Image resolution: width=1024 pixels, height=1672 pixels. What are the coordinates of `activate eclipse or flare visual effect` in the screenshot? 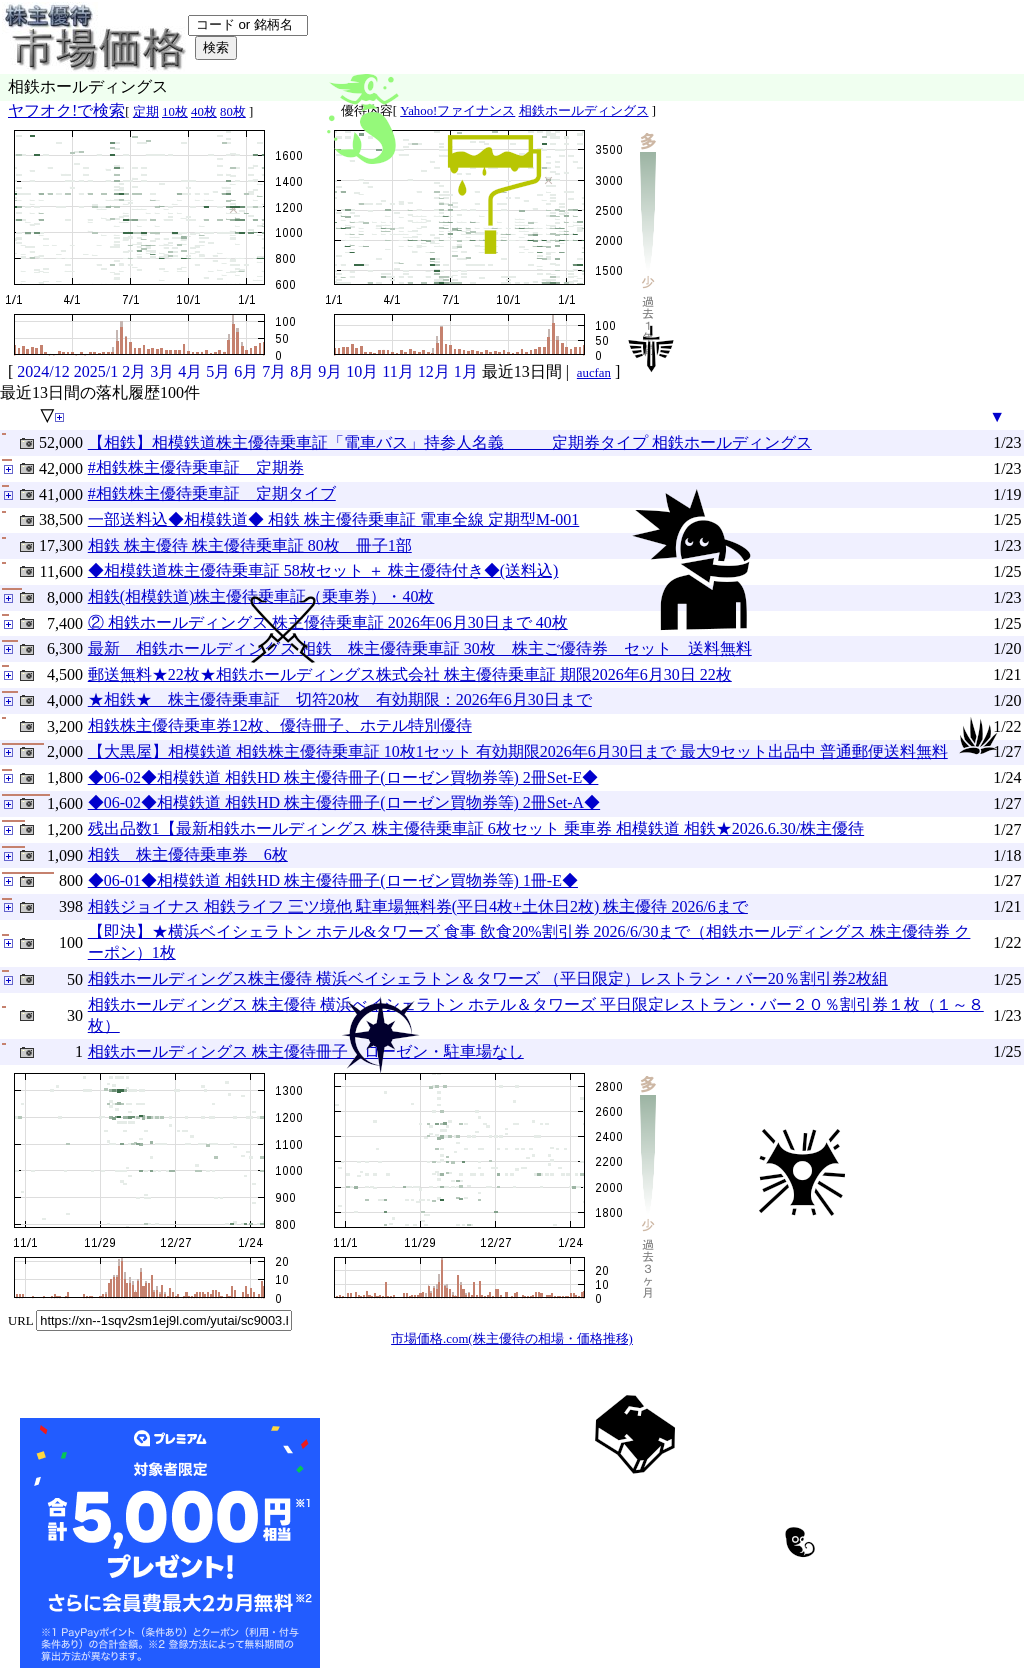 It's located at (381, 1034).